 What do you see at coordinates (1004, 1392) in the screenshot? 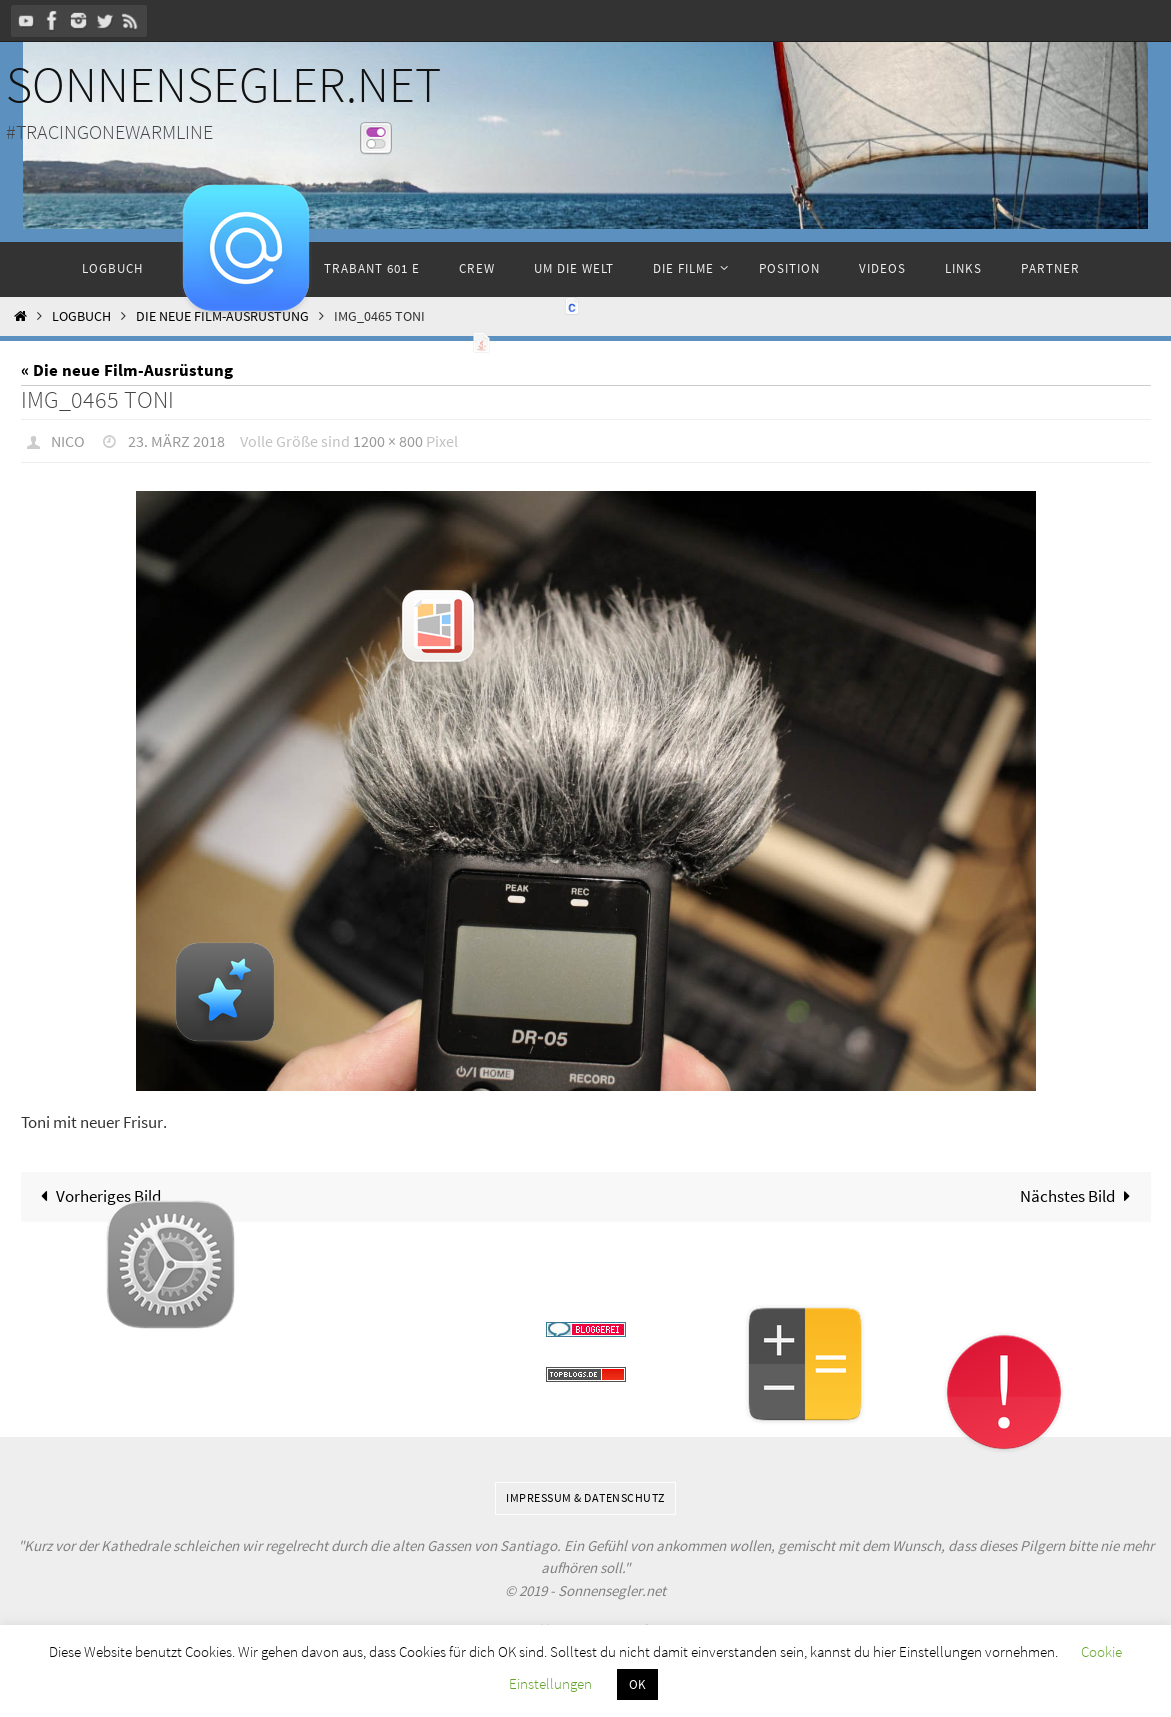
I see `indicates an application error or crash` at bounding box center [1004, 1392].